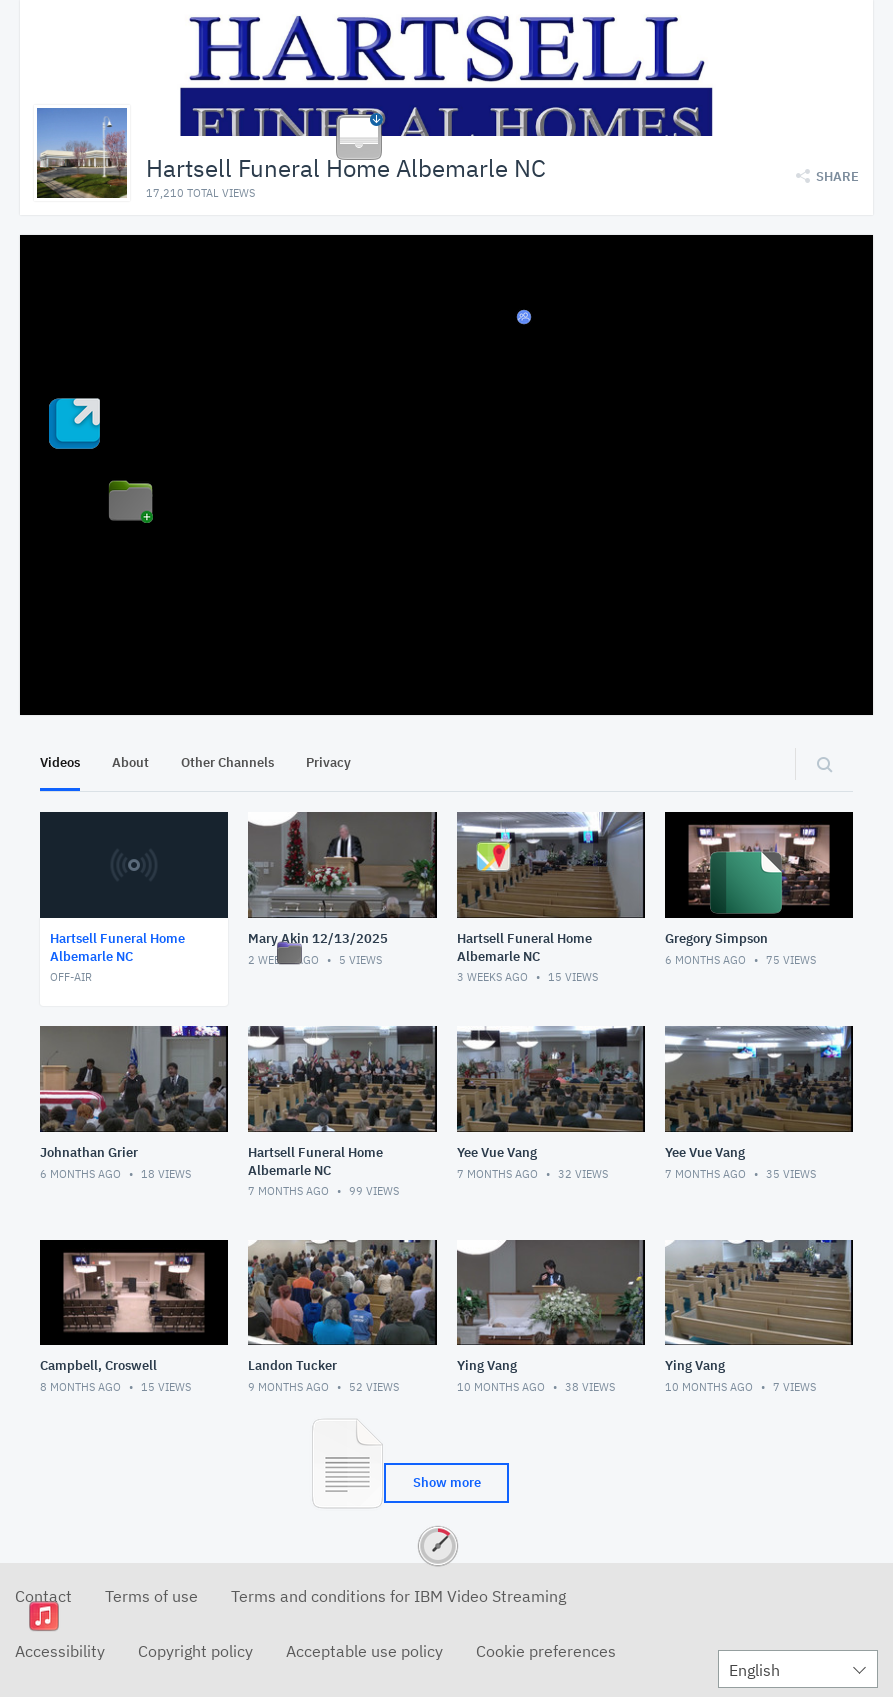  Describe the element at coordinates (74, 423) in the screenshot. I see `open accessories or utility apps` at that location.